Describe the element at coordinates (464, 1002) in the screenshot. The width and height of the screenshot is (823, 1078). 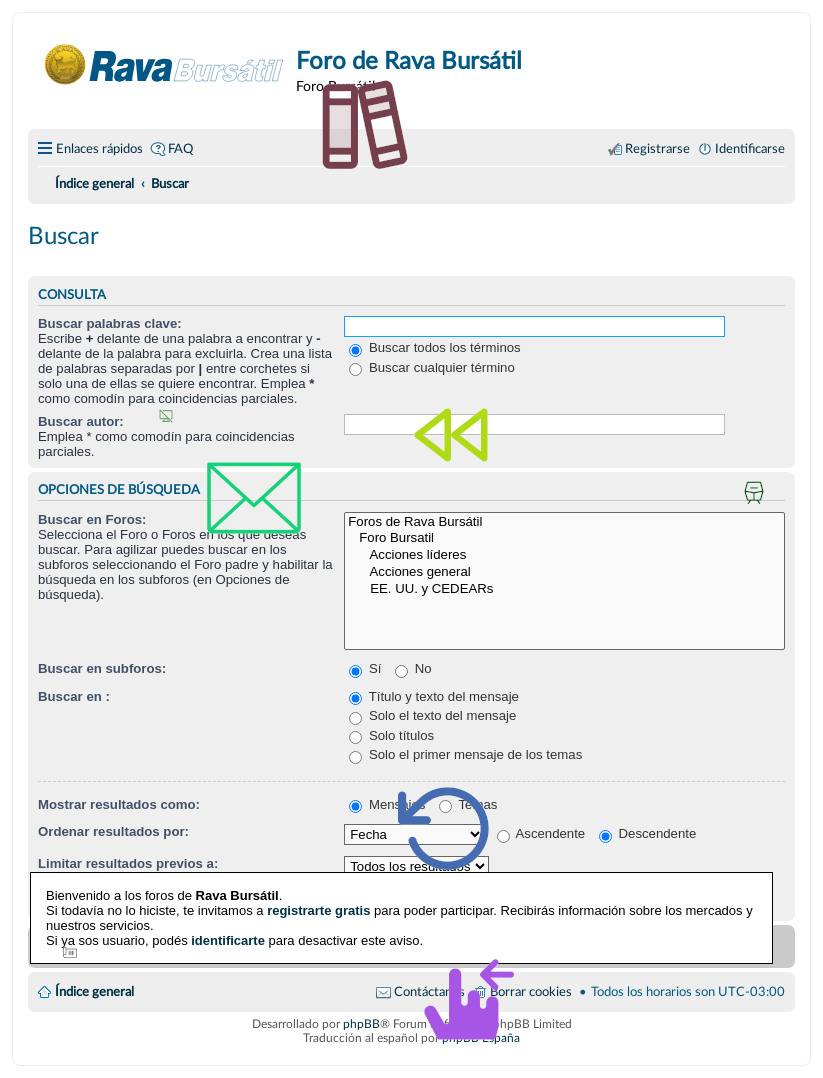
I see `swipe left to navigate or dismiss` at that location.